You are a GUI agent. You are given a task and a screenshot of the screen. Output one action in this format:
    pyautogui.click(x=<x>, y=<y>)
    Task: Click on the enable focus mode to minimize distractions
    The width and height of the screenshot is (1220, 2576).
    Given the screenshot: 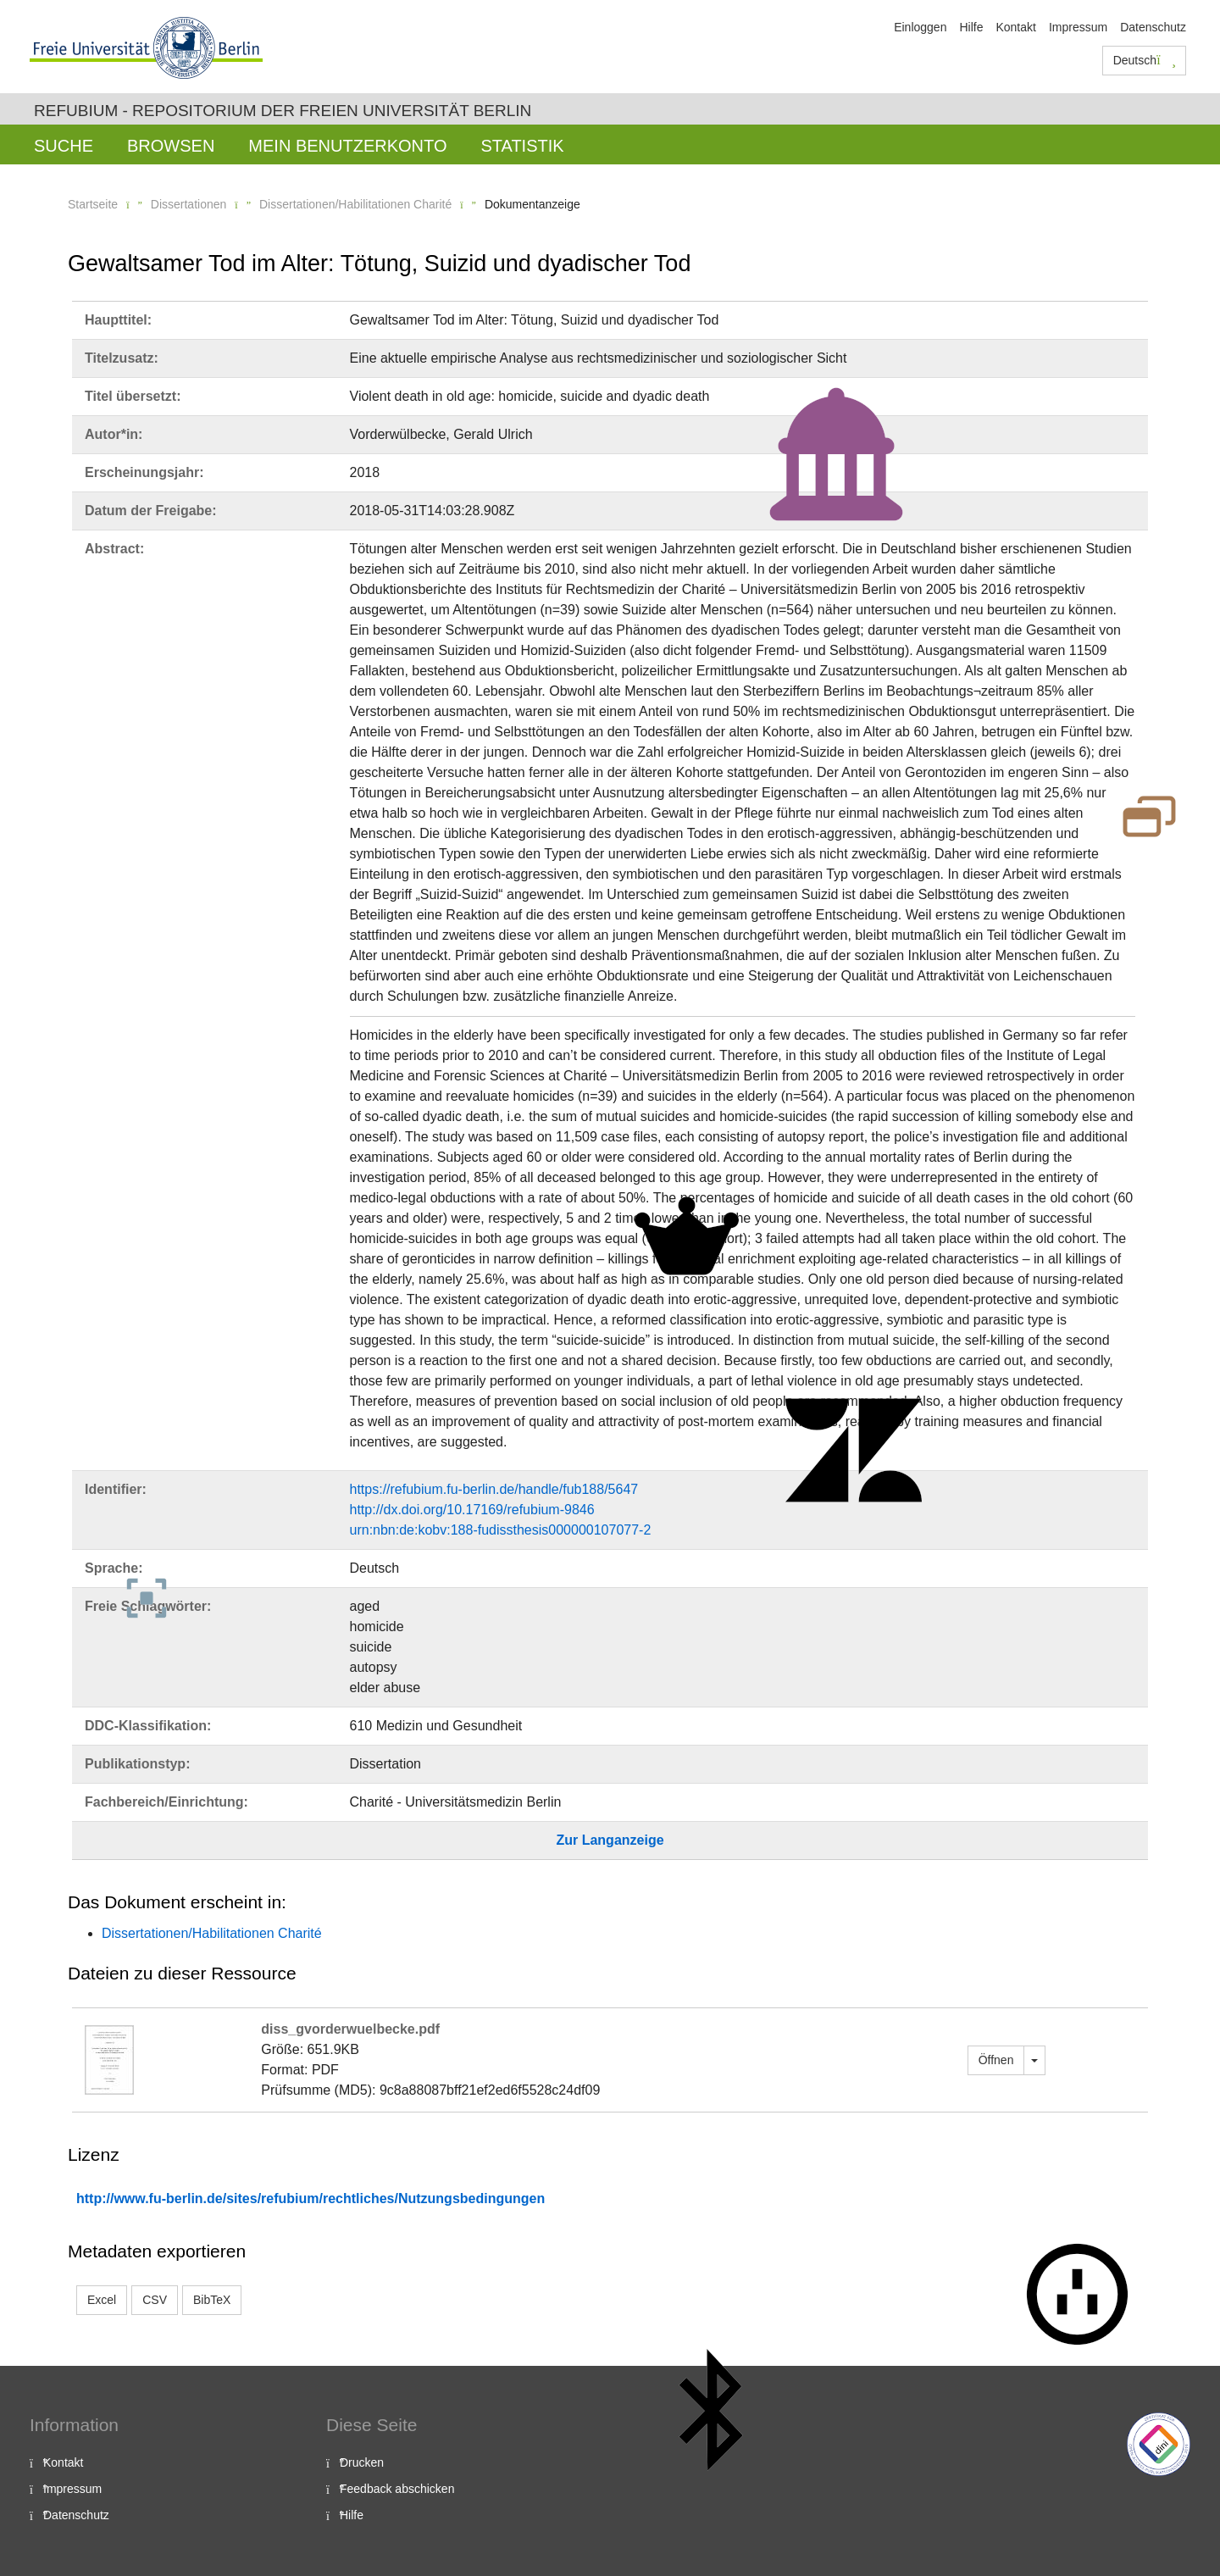 What is the action you would take?
    pyautogui.click(x=147, y=1598)
    